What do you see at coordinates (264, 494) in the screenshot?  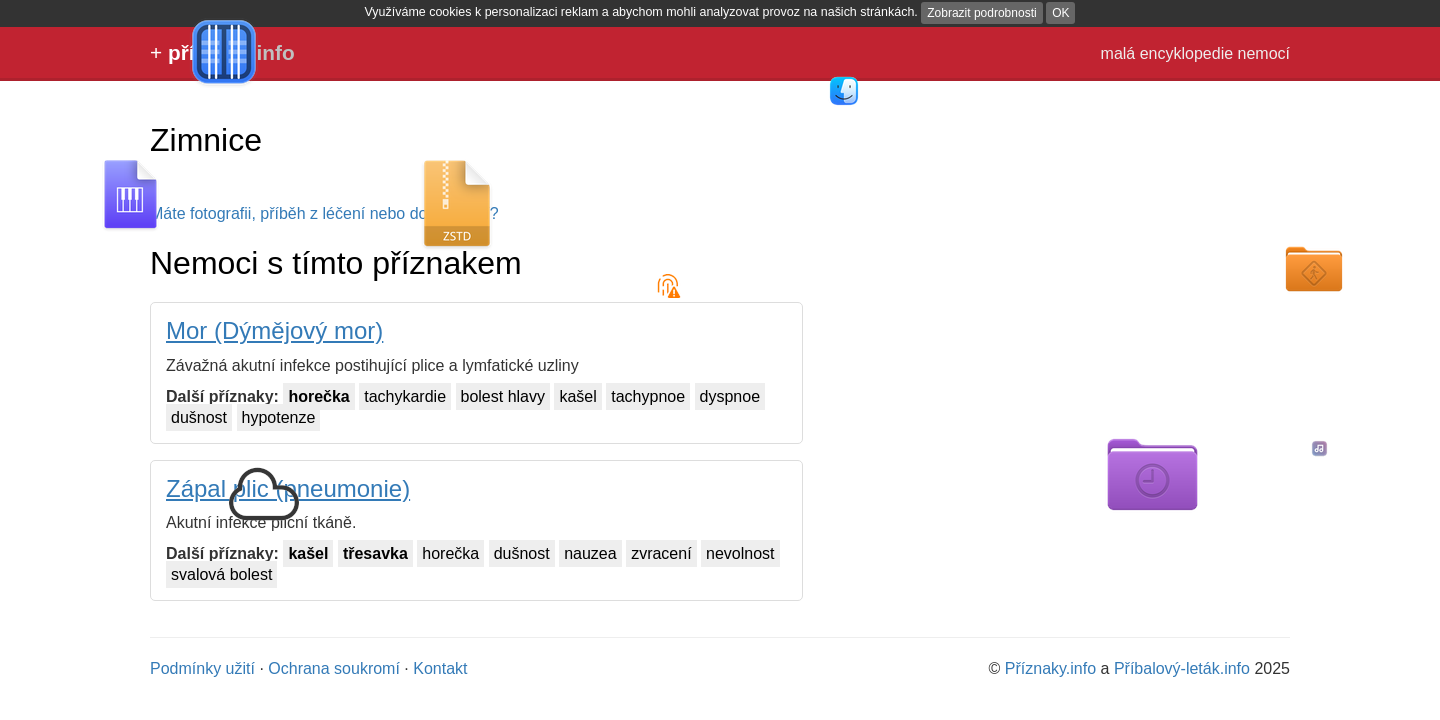 I see `view weather information` at bounding box center [264, 494].